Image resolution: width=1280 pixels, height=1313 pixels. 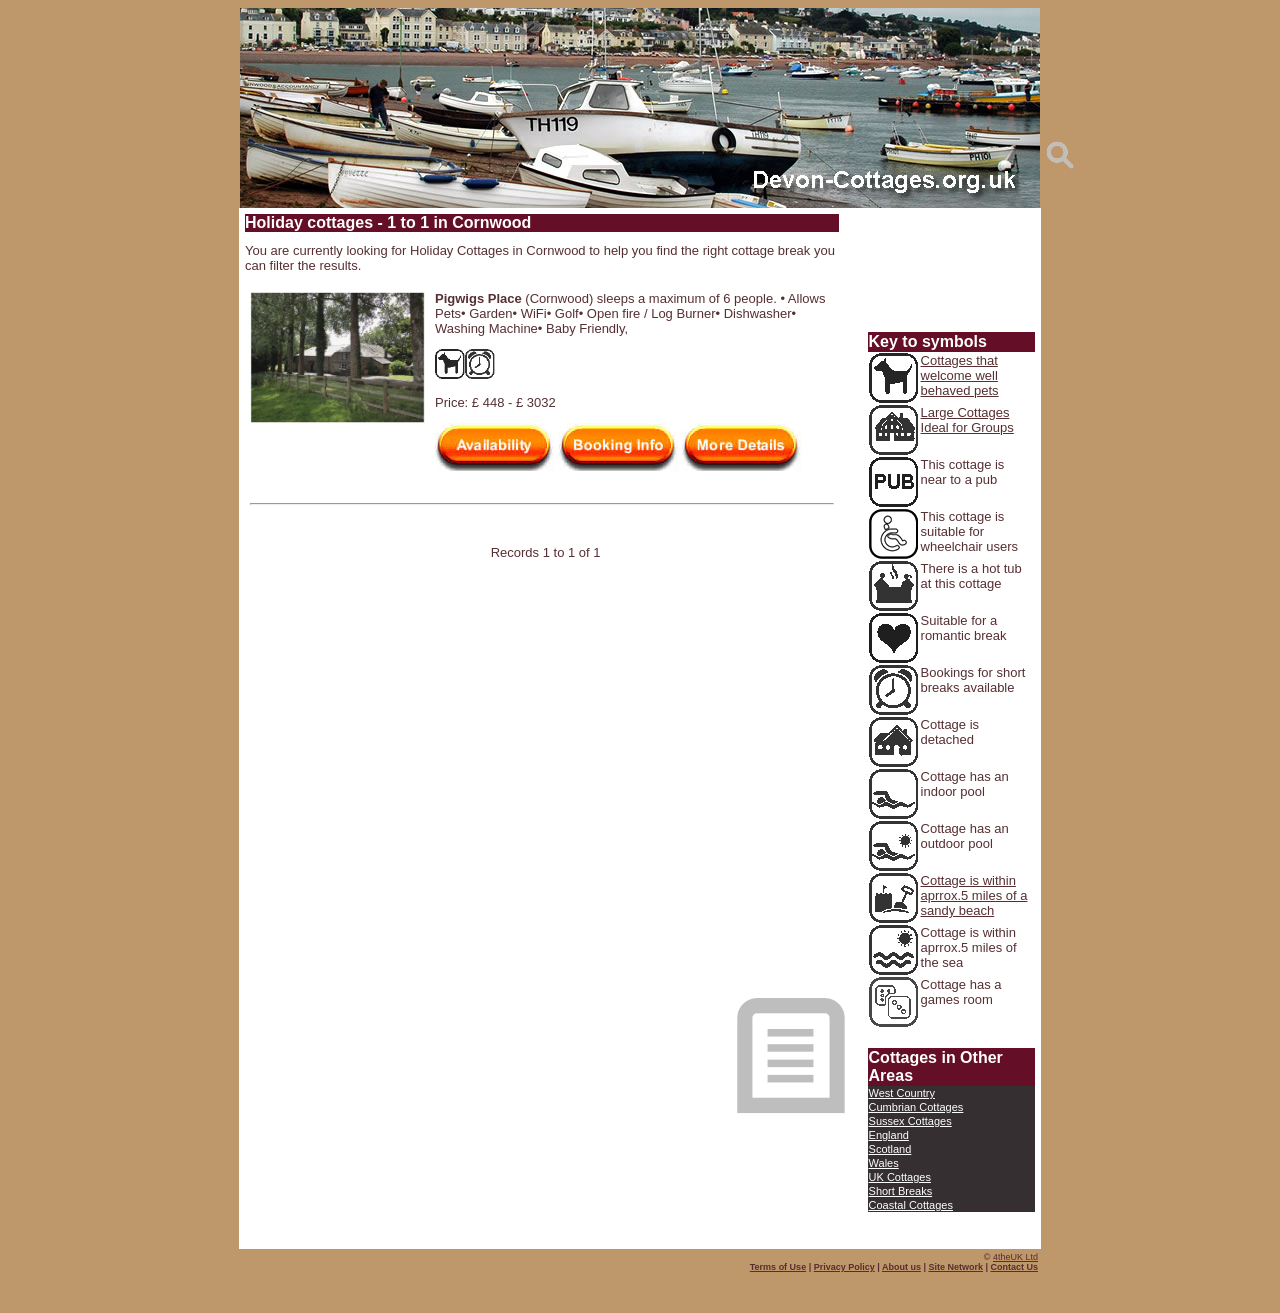 What do you see at coordinates (1060, 155) in the screenshot?
I see `open saved searches folder` at bounding box center [1060, 155].